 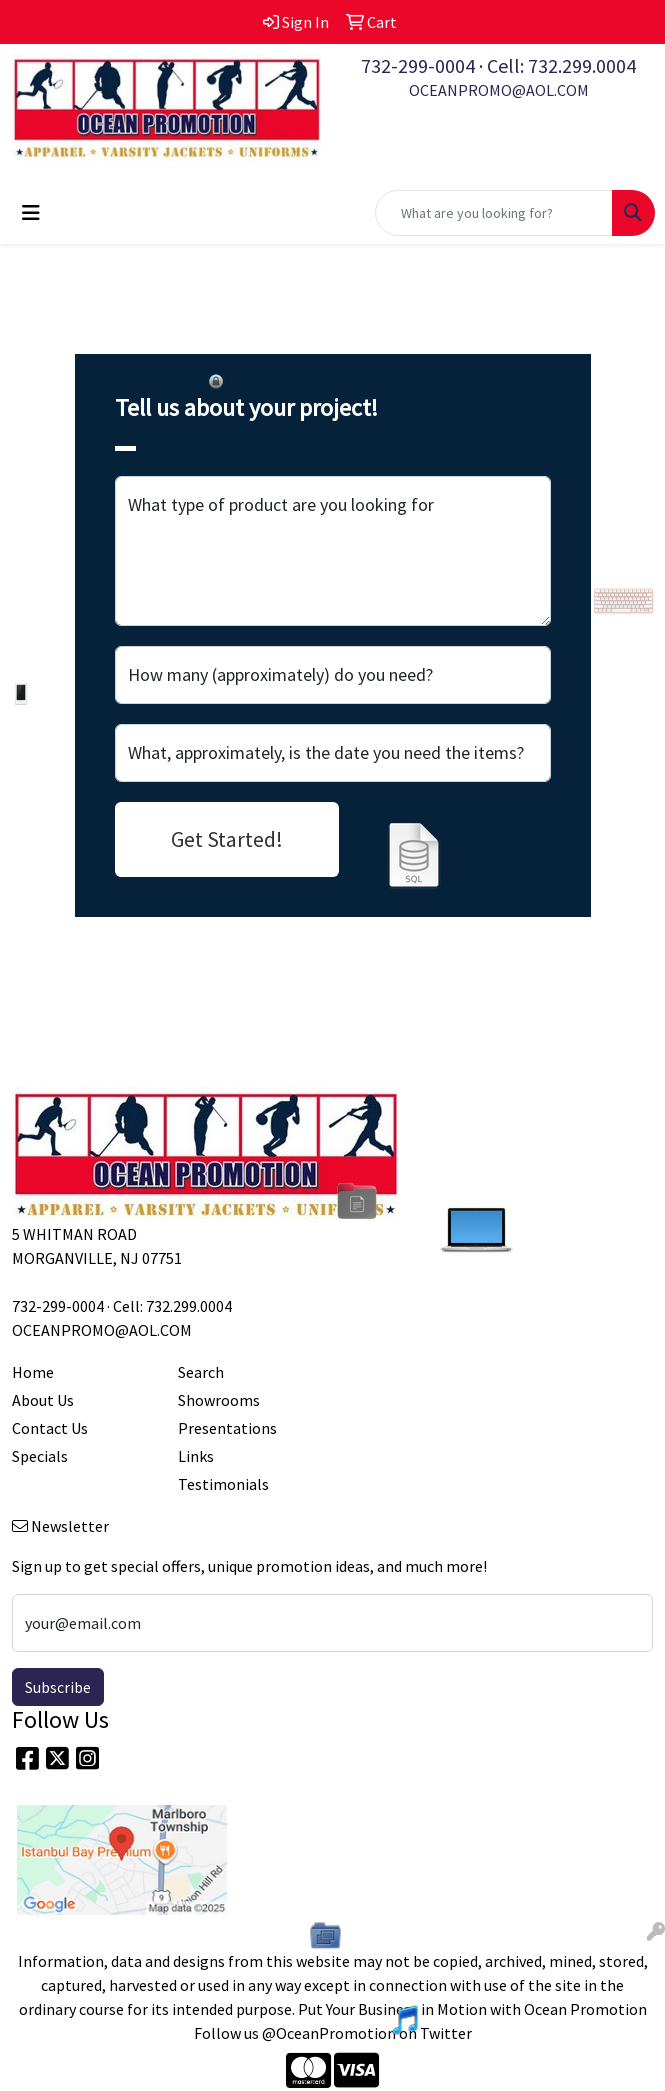 What do you see at coordinates (406, 2020) in the screenshot?
I see `access your music library` at bounding box center [406, 2020].